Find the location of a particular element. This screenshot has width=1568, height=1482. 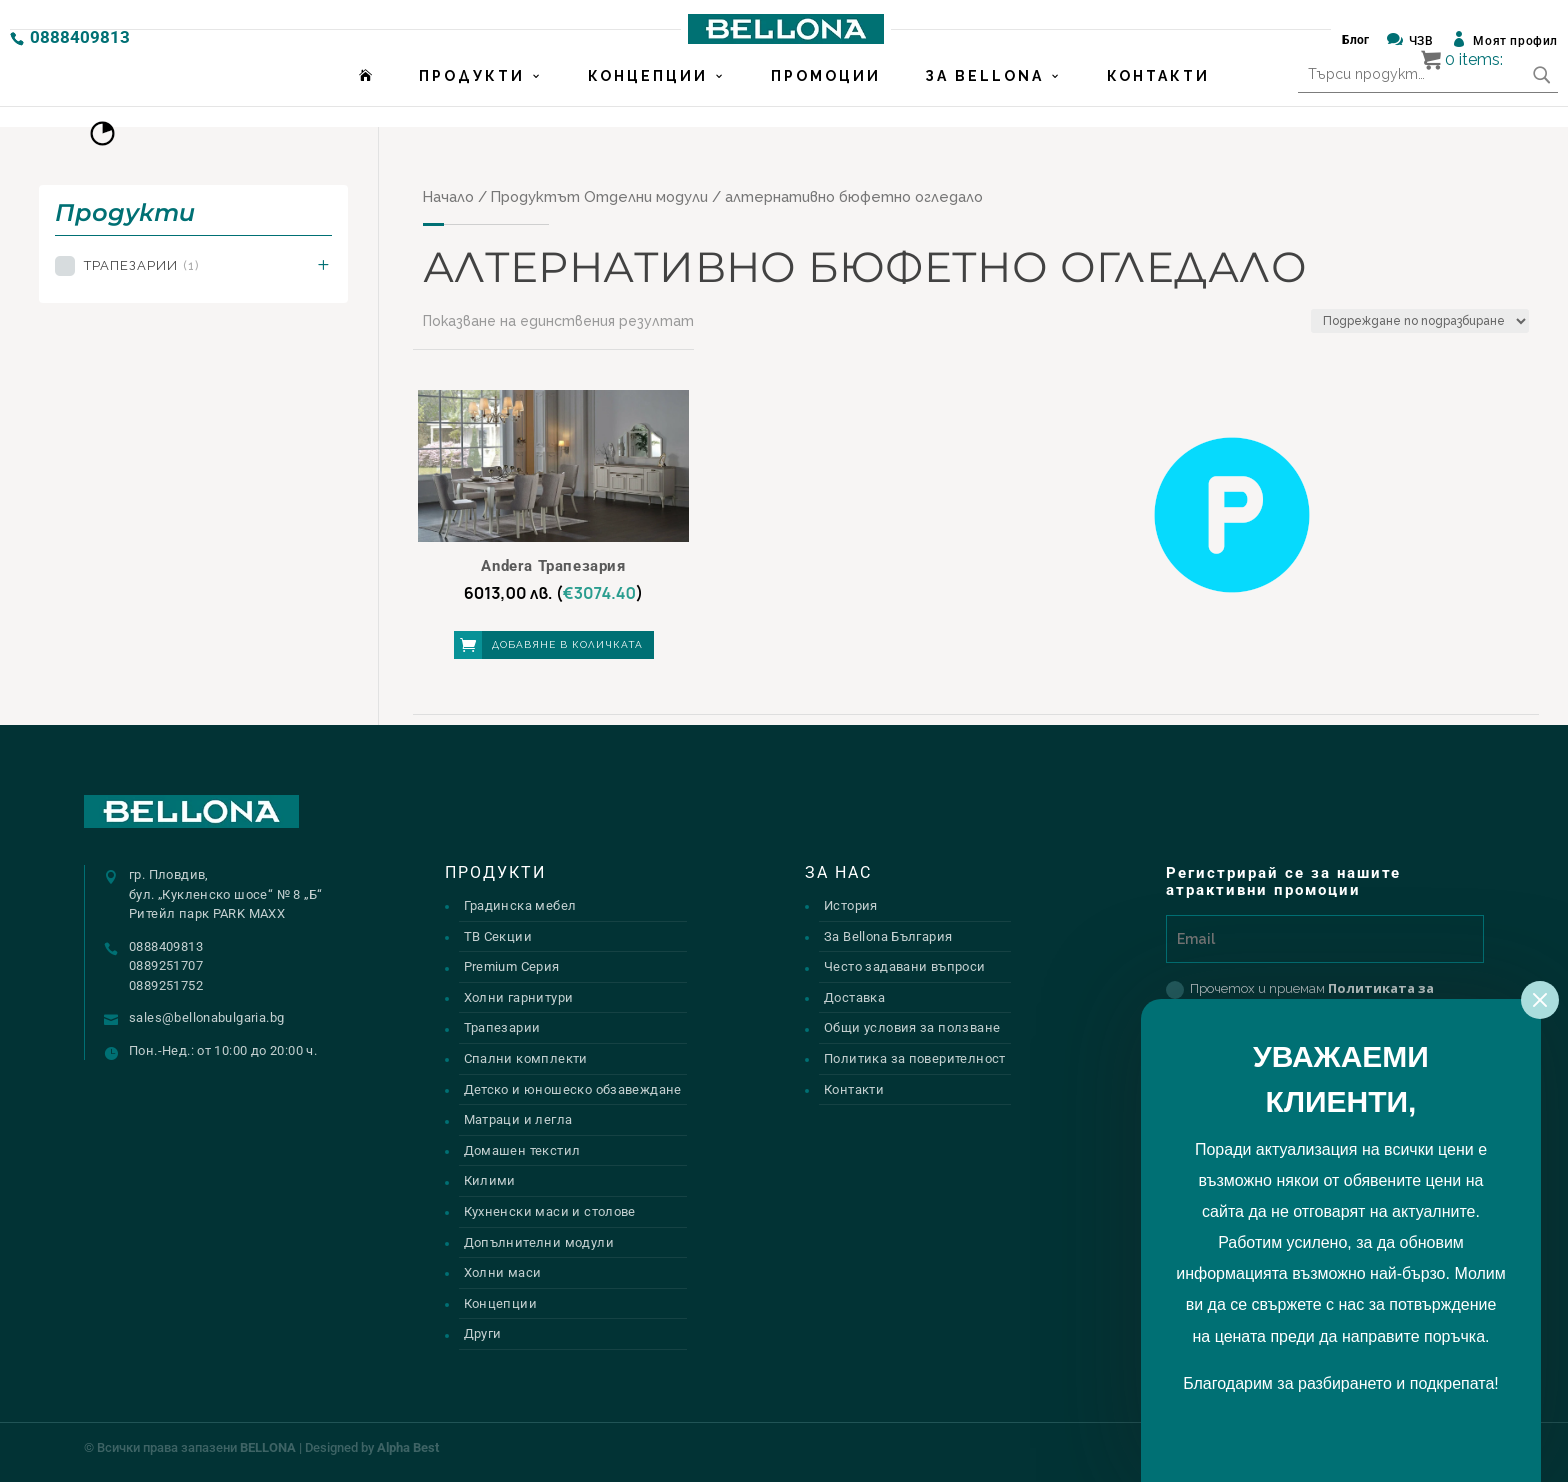

find nearby parking locations is located at coordinates (1232, 515).